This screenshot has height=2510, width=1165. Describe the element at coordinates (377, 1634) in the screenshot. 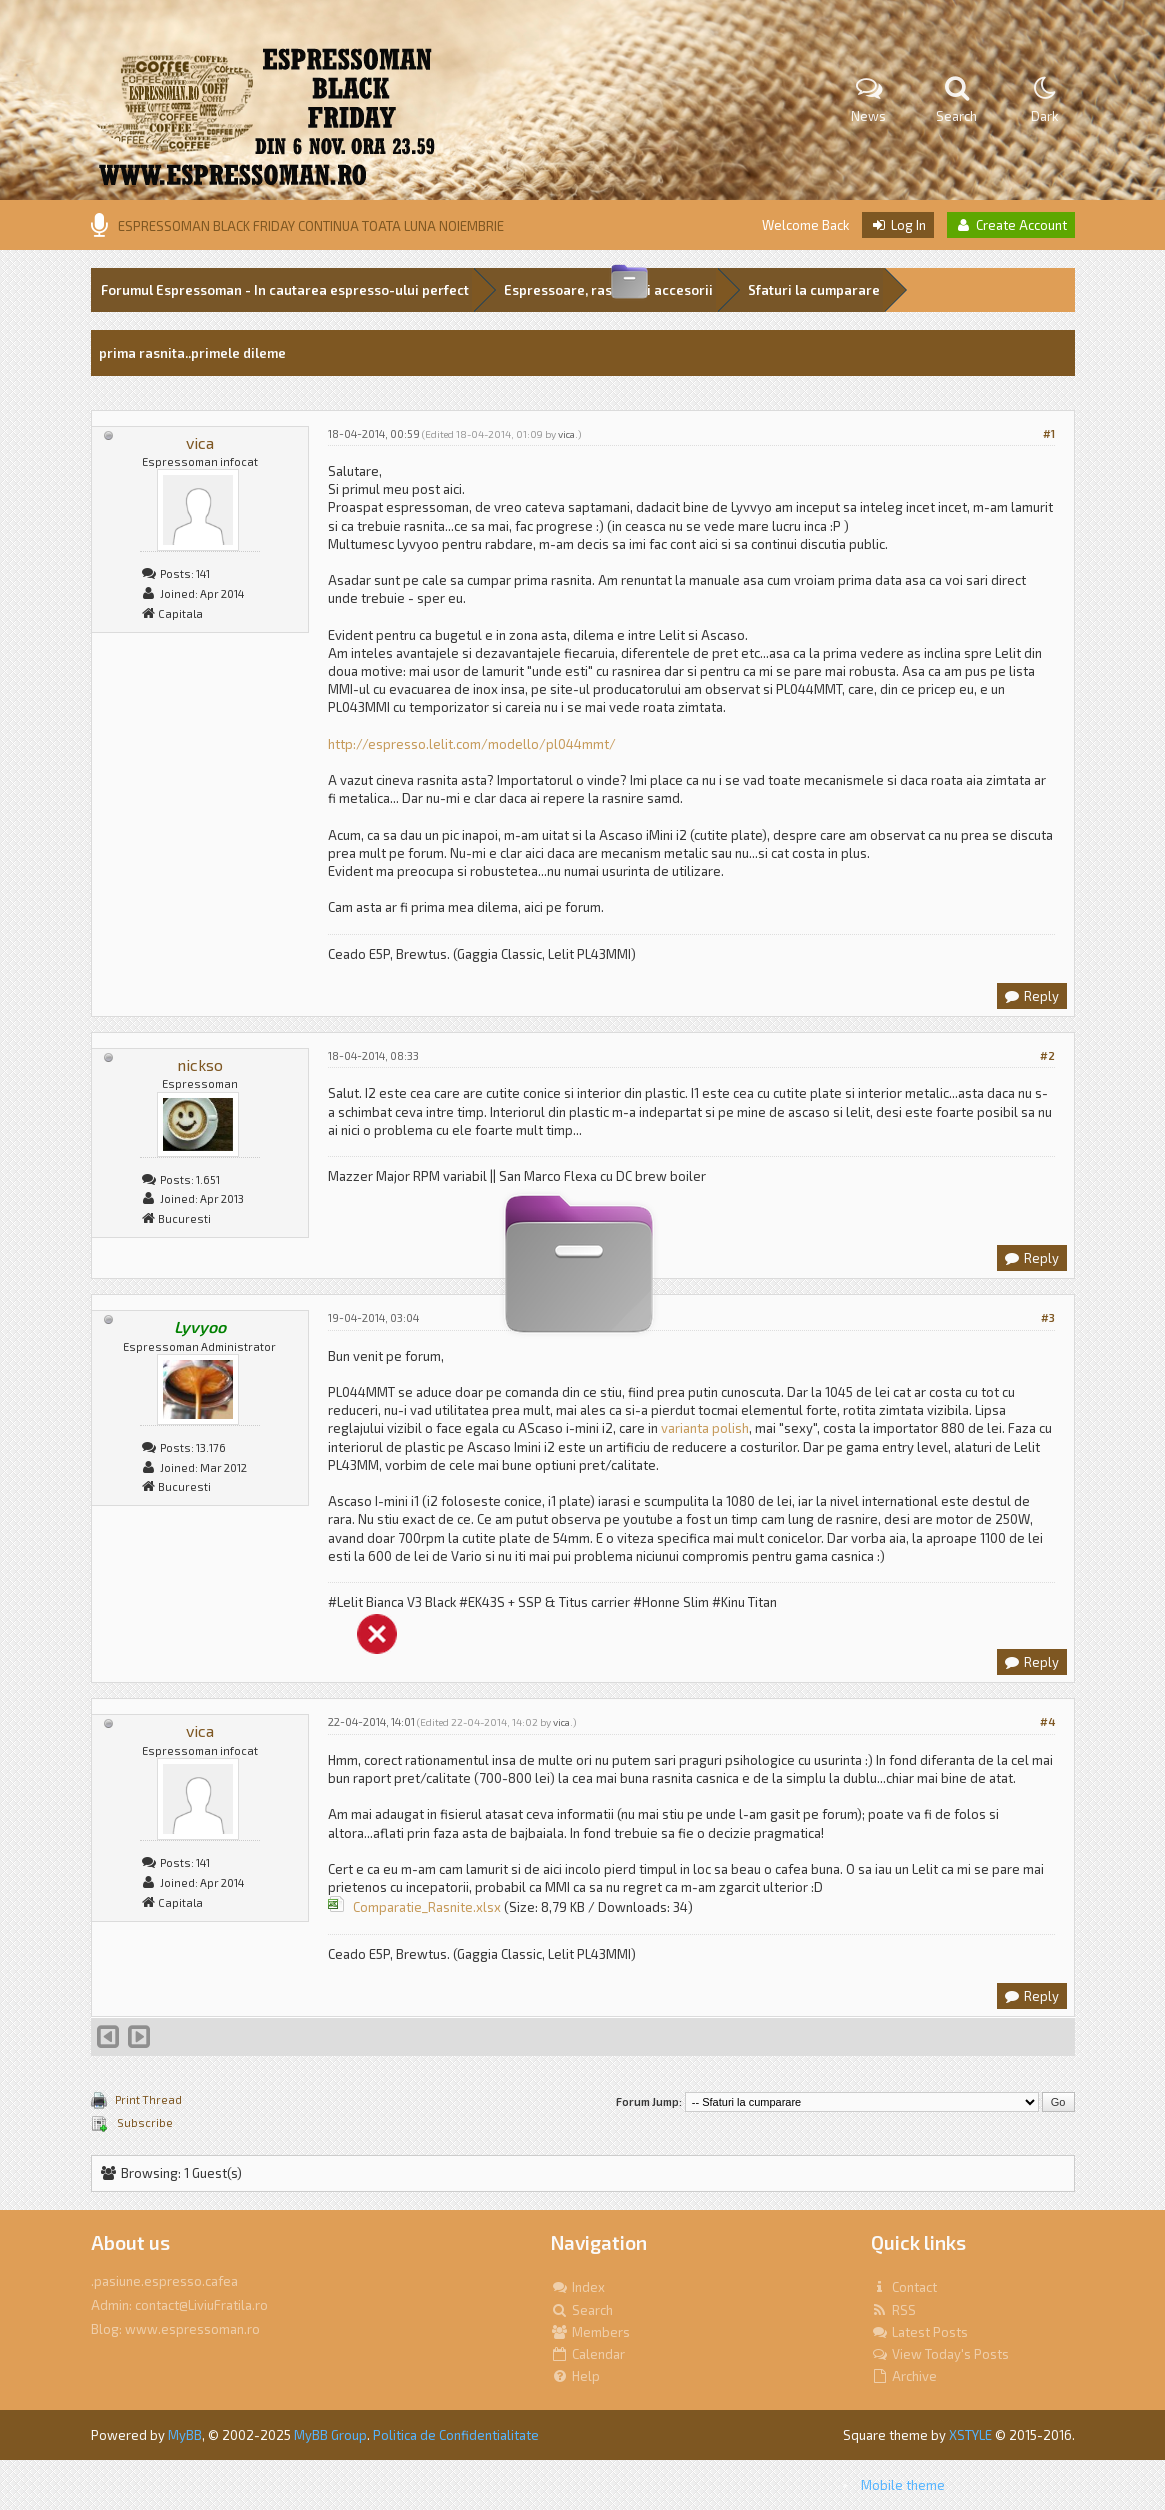

I see `close the current window` at that location.